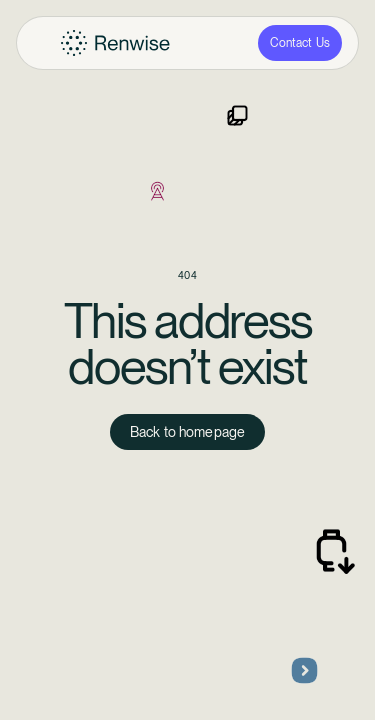 The width and height of the screenshot is (375, 720). What do you see at coordinates (237, 115) in the screenshot?
I see `select the bottom layer in a stack` at bounding box center [237, 115].